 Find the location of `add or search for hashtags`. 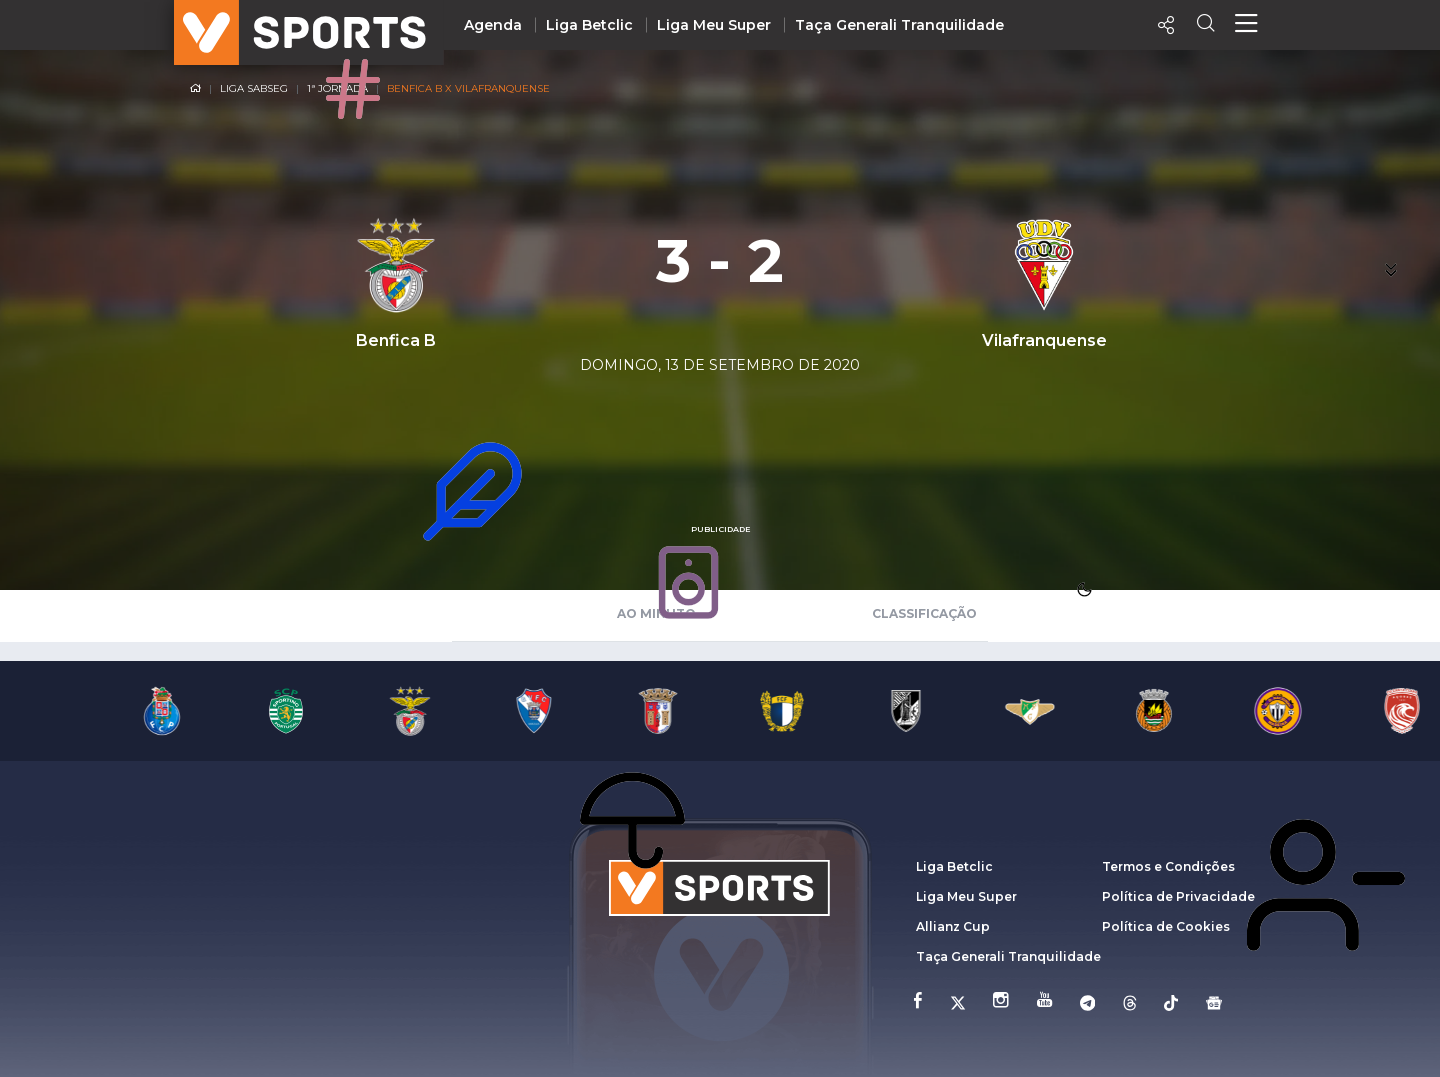

add or search for hashtags is located at coordinates (353, 89).